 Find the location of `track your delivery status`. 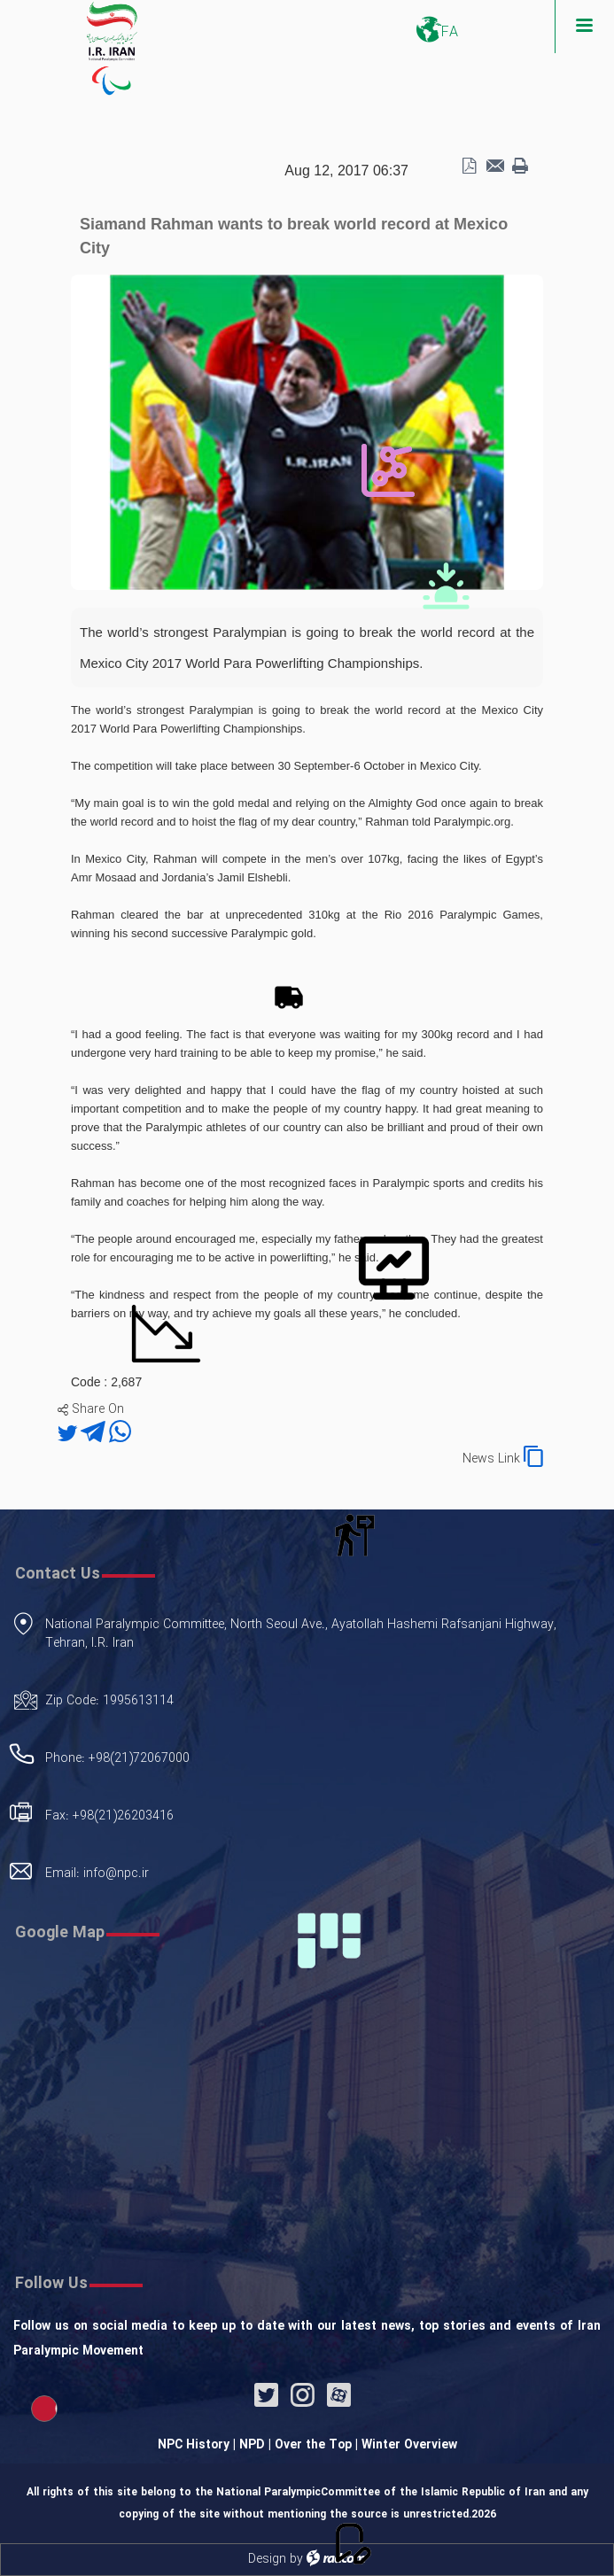

track your delivery status is located at coordinates (289, 997).